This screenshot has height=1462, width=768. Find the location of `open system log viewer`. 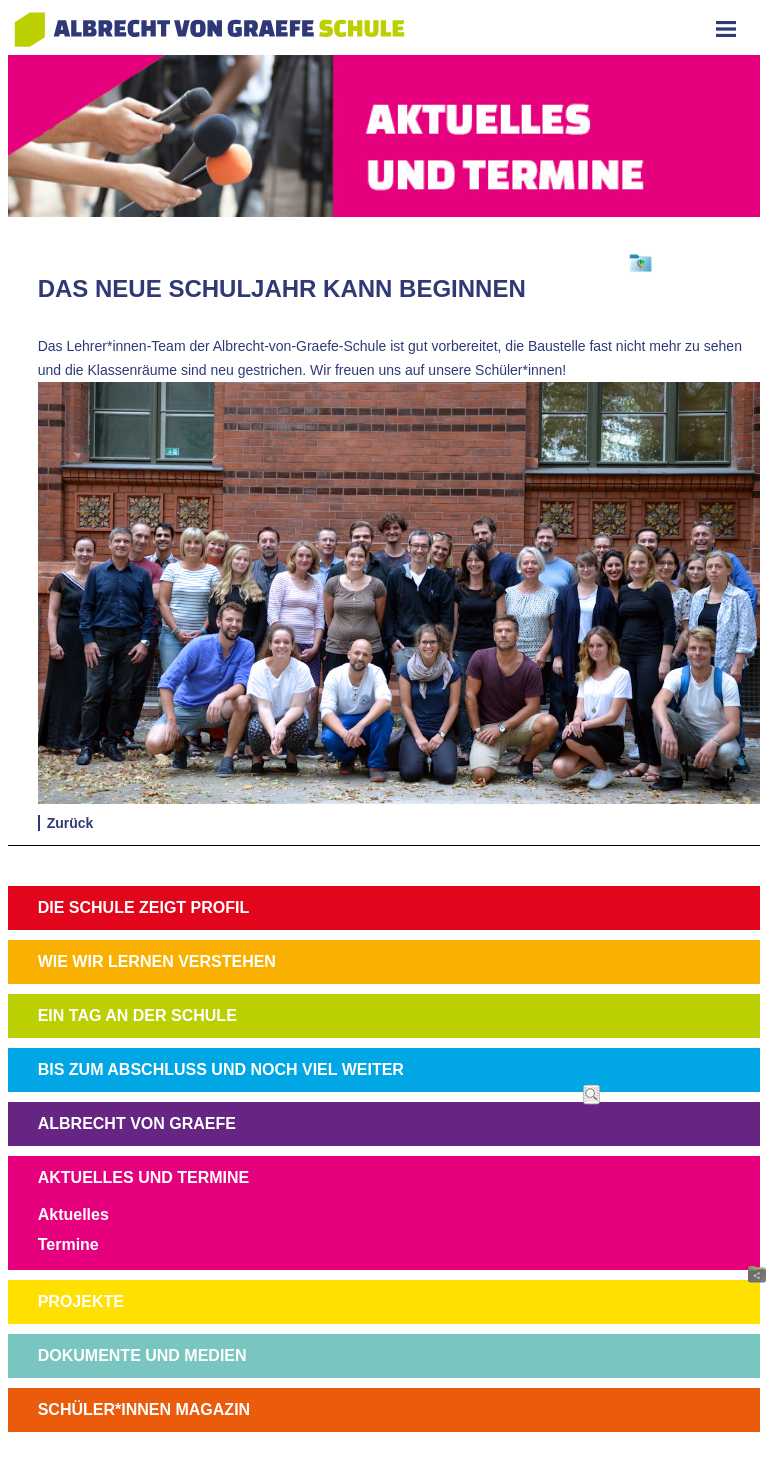

open system log viewer is located at coordinates (591, 1094).